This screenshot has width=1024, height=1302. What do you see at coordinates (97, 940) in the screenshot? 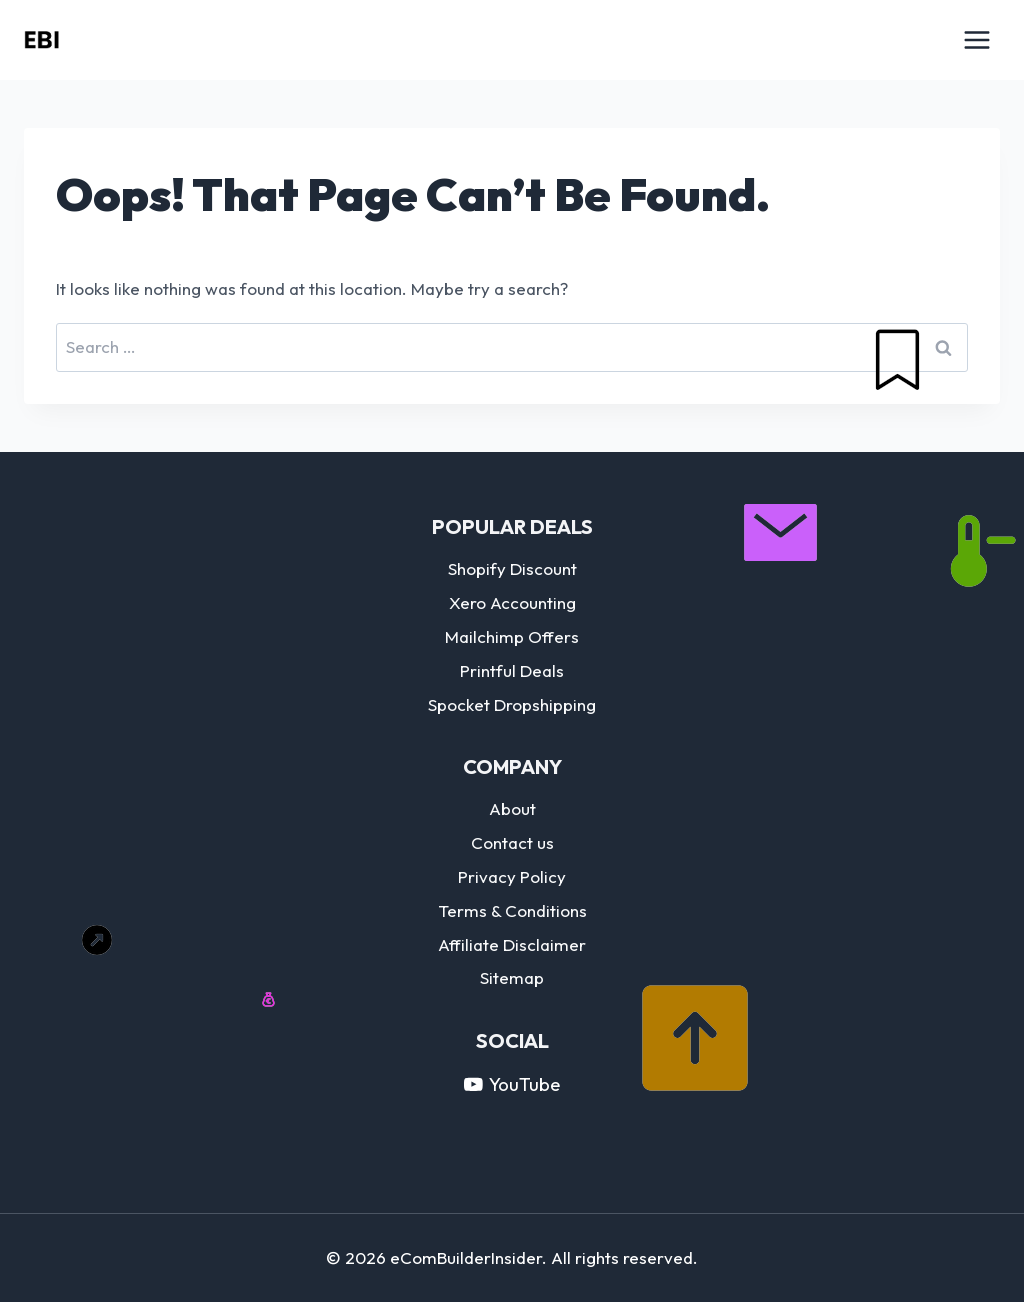
I see `open link in new tab or external window` at bounding box center [97, 940].